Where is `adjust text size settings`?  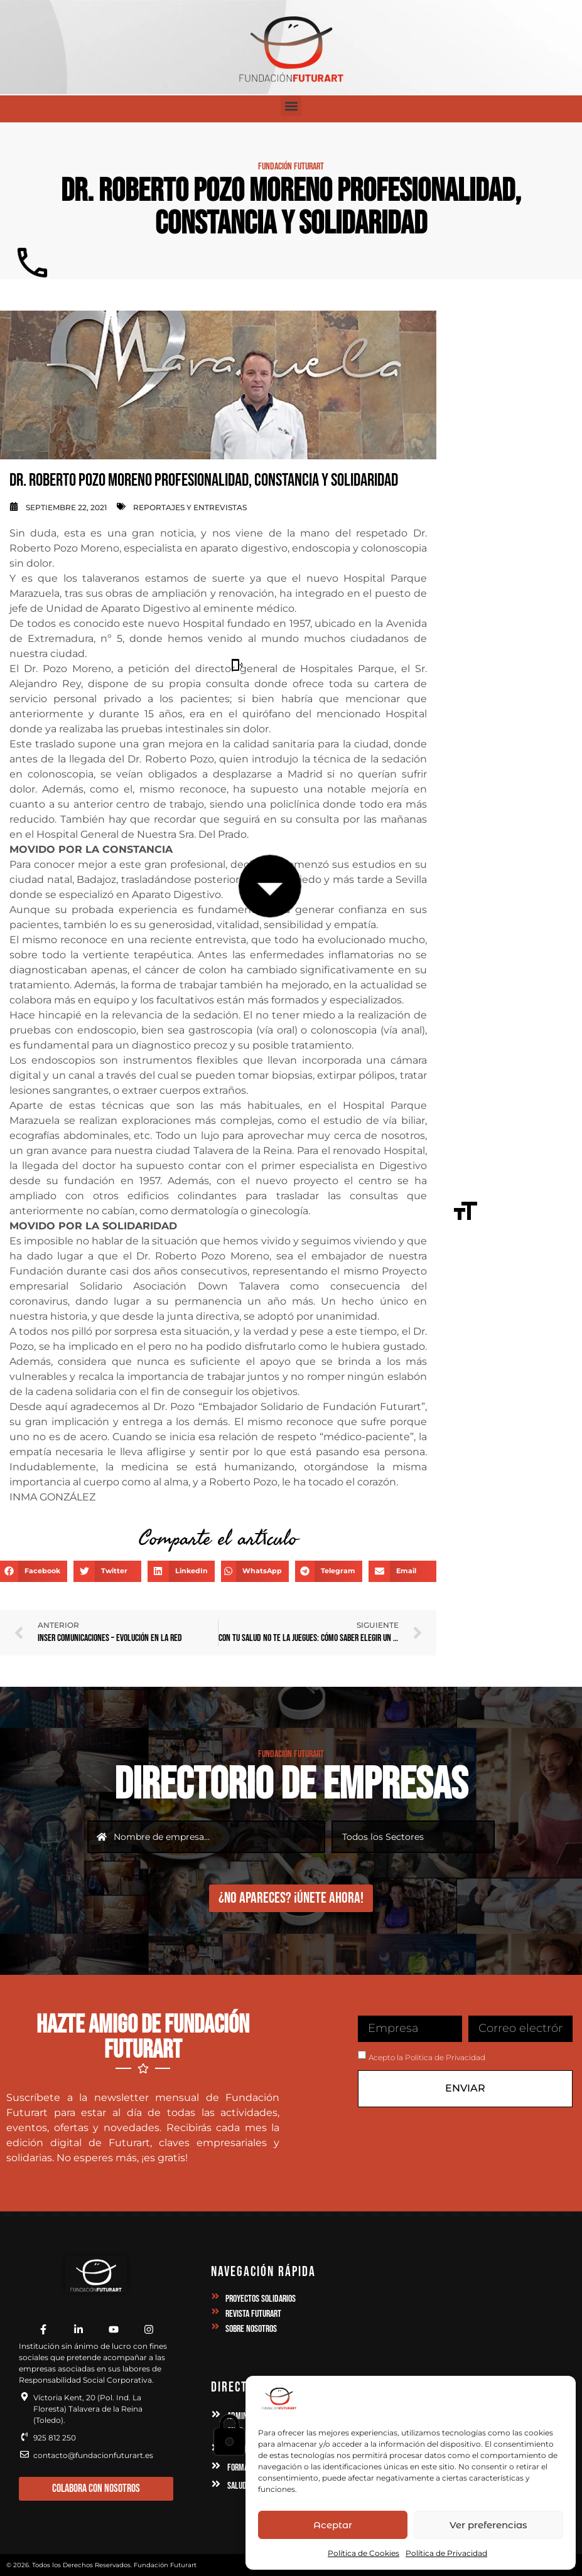
adjust text size settings is located at coordinates (465, 1211).